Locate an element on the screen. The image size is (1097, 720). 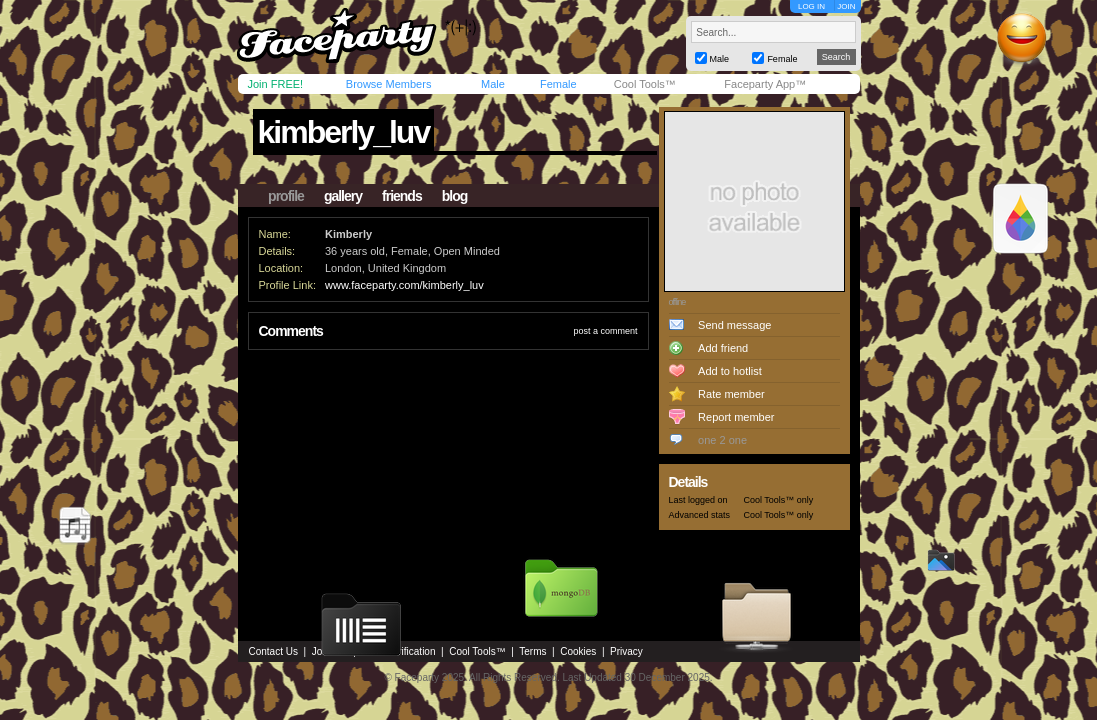
express happiness or laughter in a message is located at coordinates (1022, 40).